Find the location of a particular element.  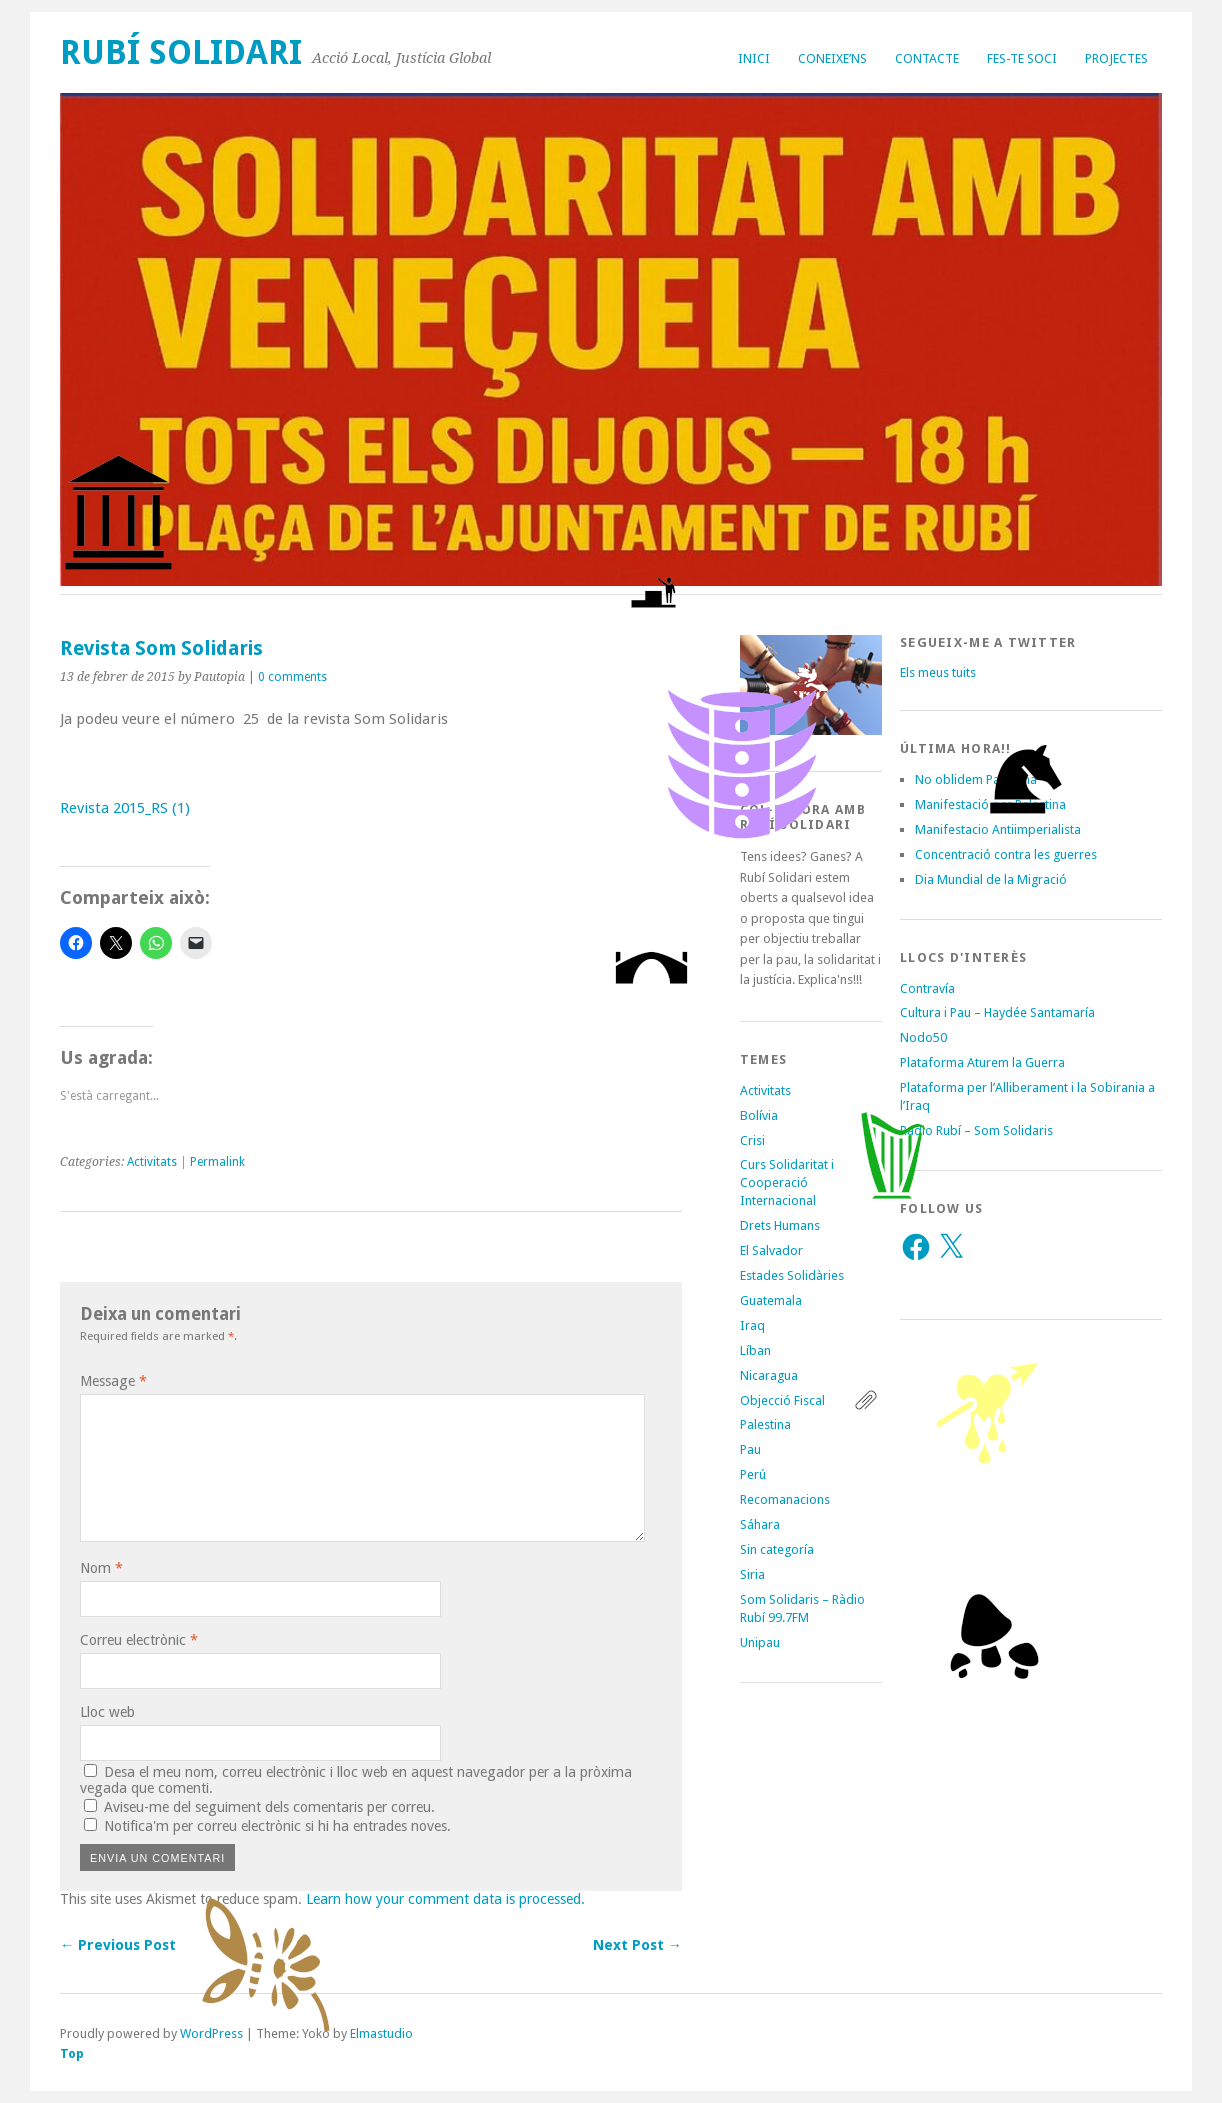

play chess or strategy games is located at coordinates (1026, 773).